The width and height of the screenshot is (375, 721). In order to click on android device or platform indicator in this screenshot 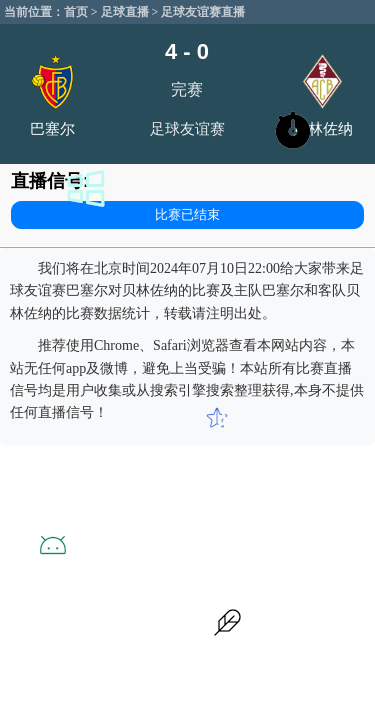, I will do `click(53, 546)`.